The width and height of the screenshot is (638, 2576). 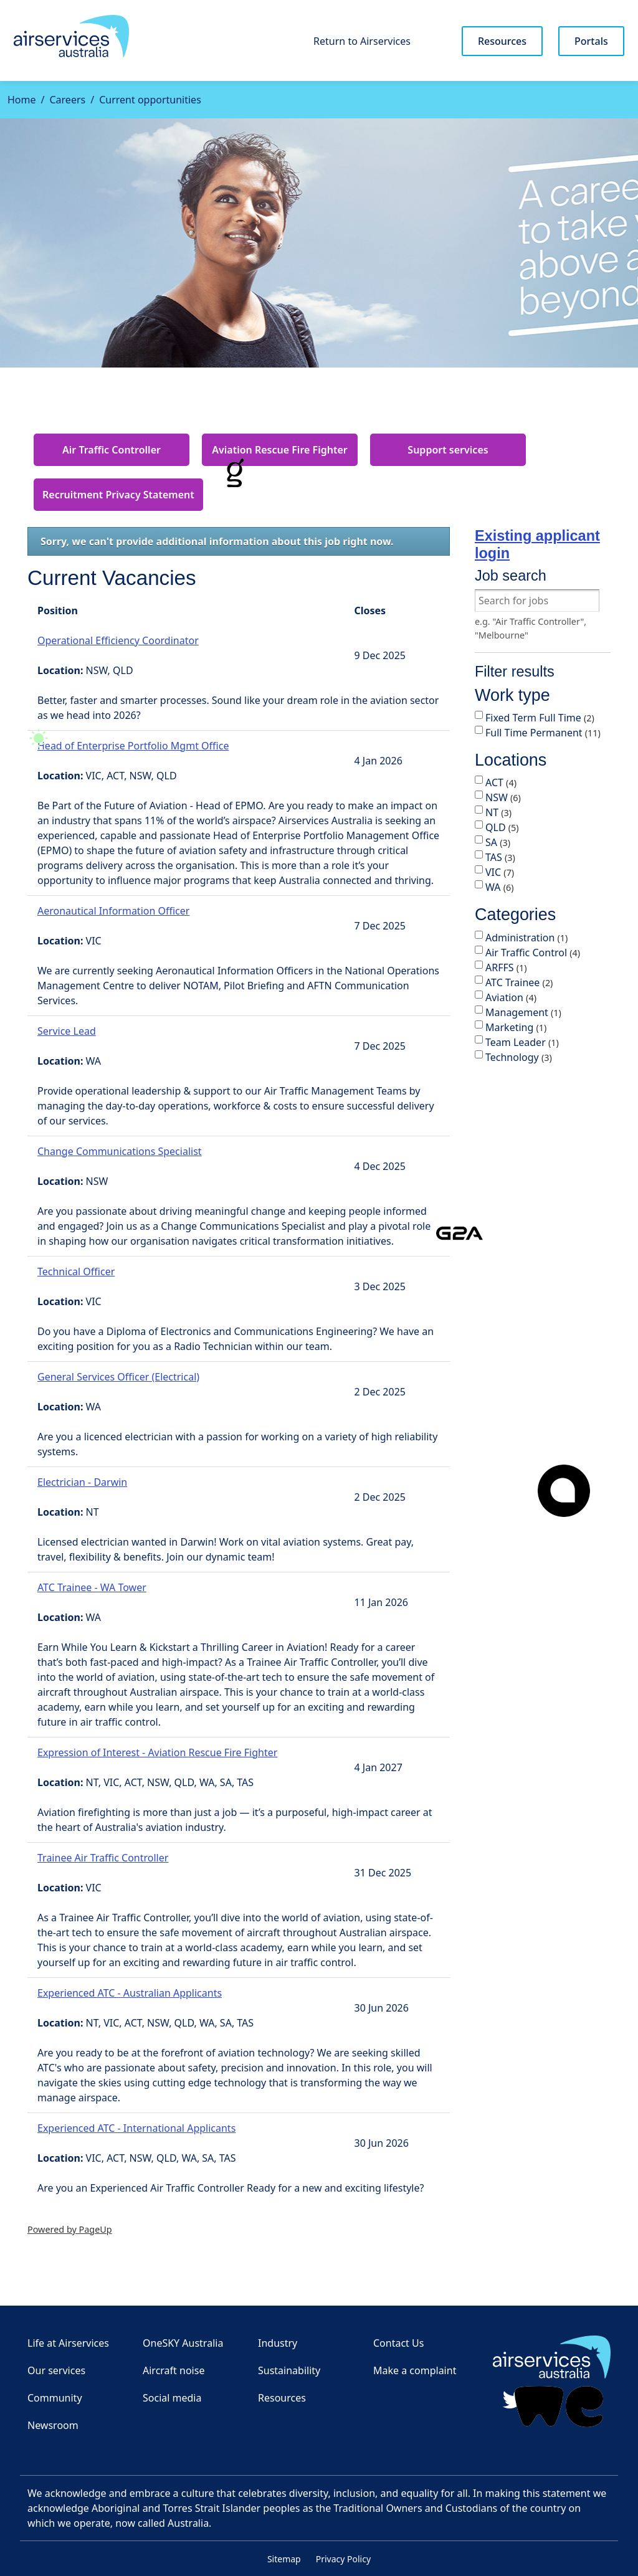 I want to click on open chatwoot customer support platform, so click(x=564, y=1491).